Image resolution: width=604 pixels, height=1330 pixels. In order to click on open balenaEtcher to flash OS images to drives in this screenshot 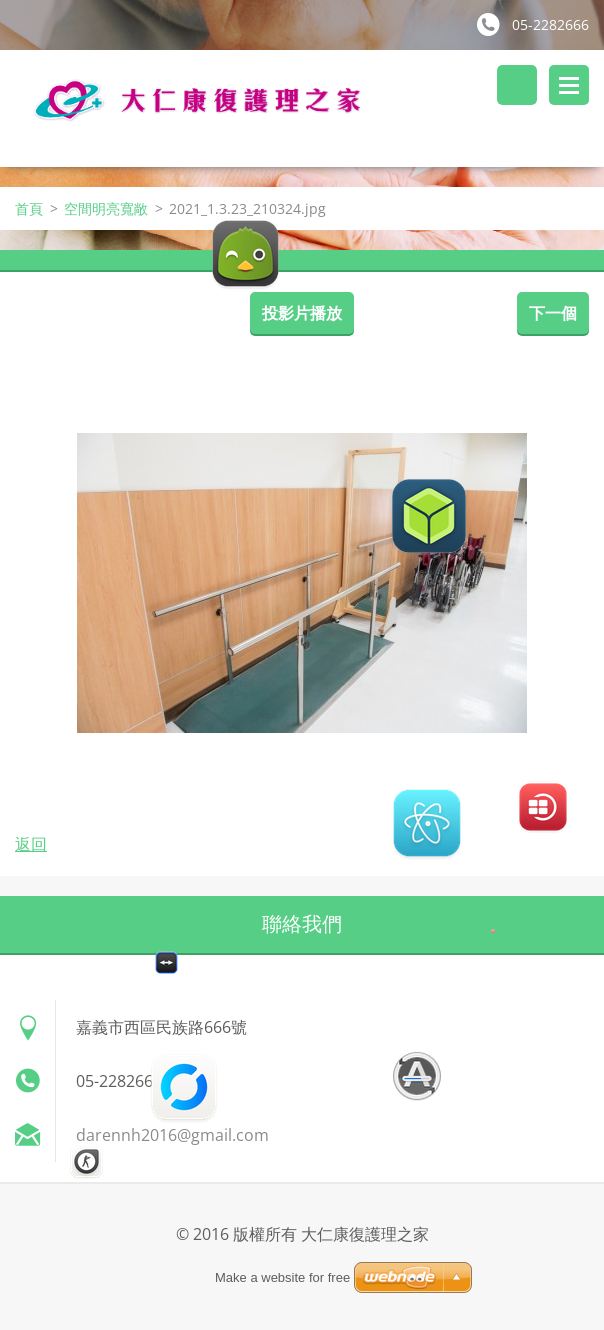, I will do `click(429, 516)`.